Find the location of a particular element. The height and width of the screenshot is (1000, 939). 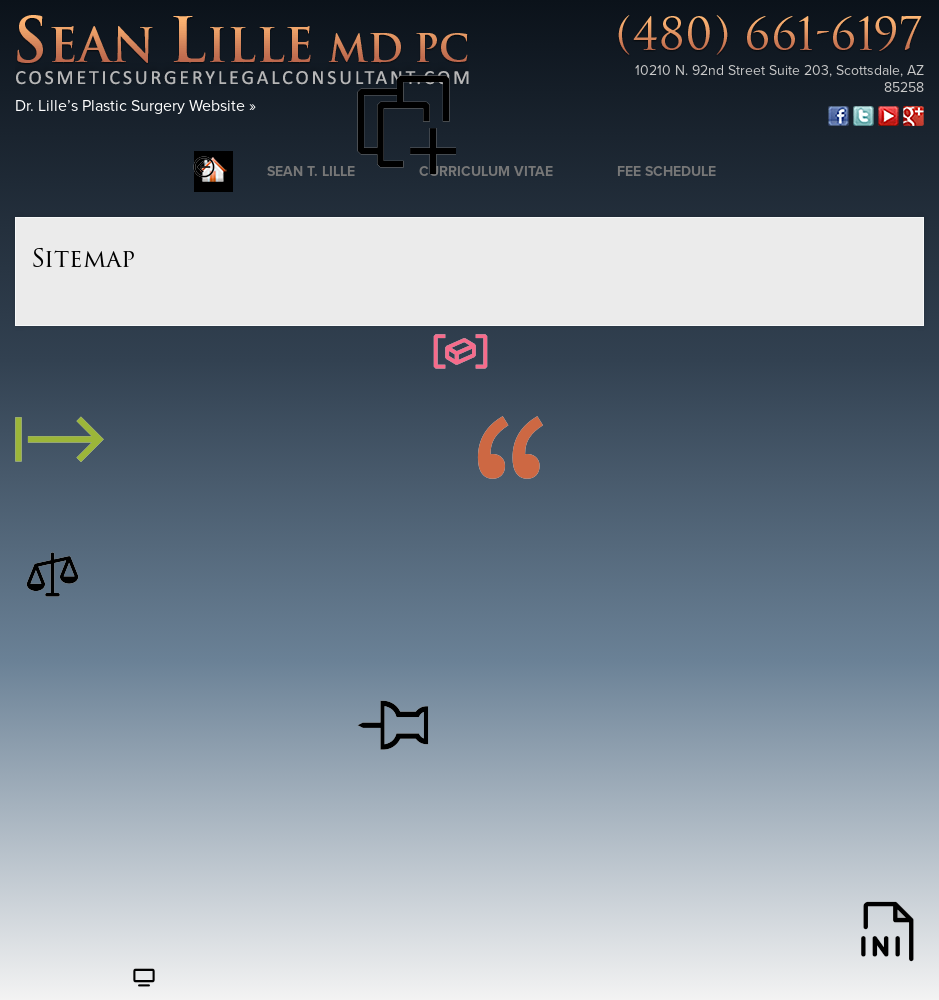

export file or data to external location is located at coordinates (59, 442).